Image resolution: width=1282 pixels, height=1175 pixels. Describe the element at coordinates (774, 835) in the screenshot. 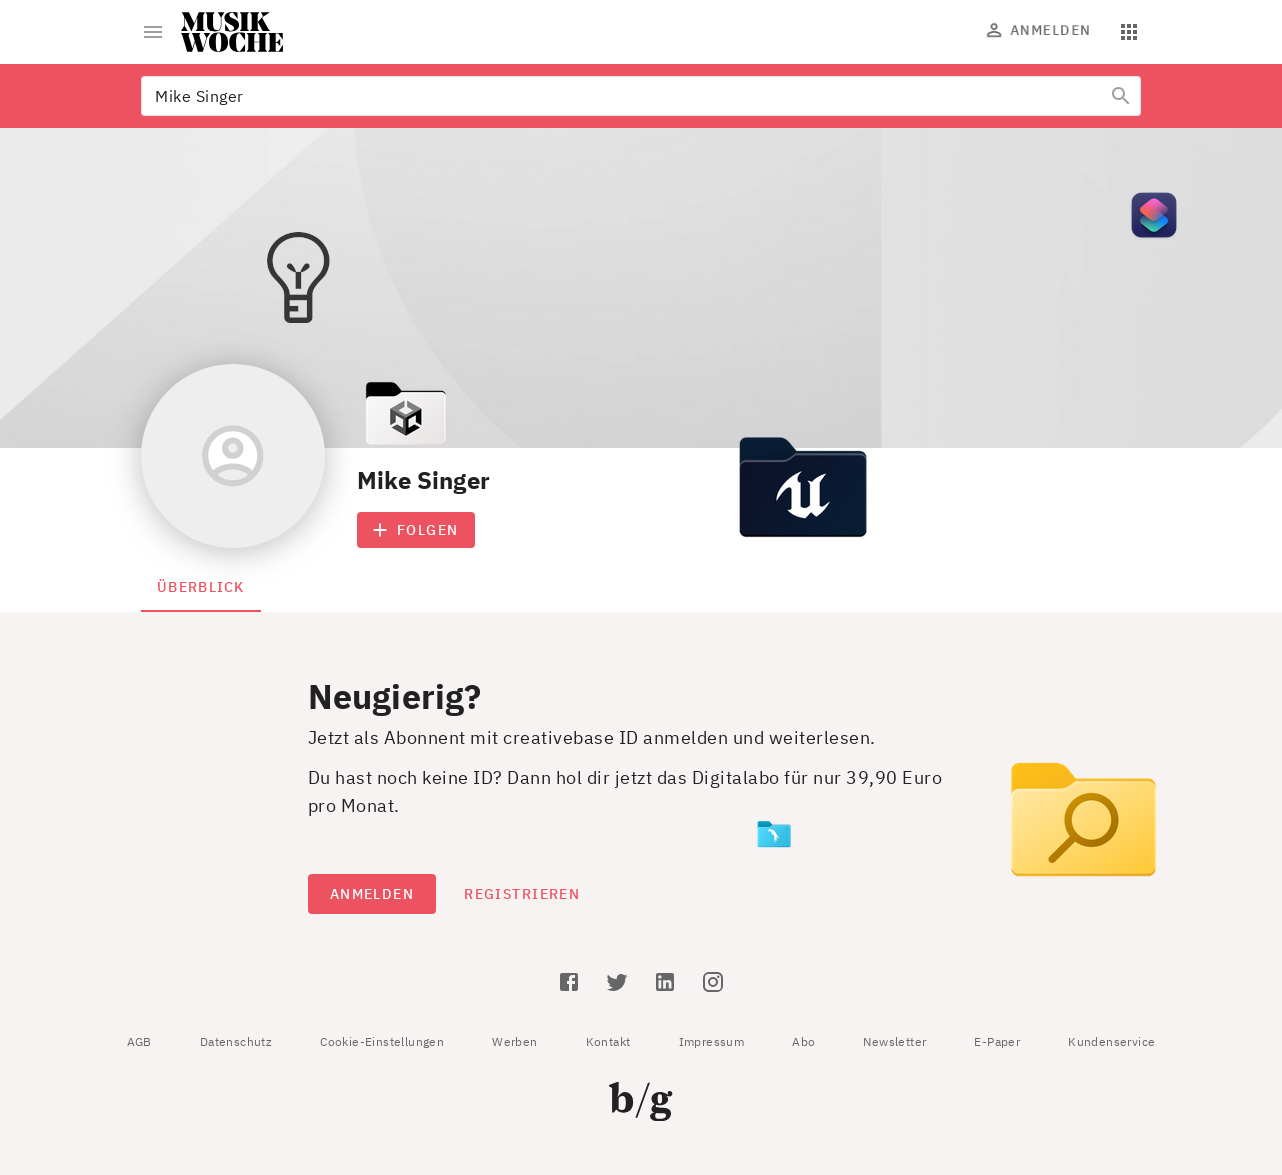

I see `open parrot os system folder` at that location.